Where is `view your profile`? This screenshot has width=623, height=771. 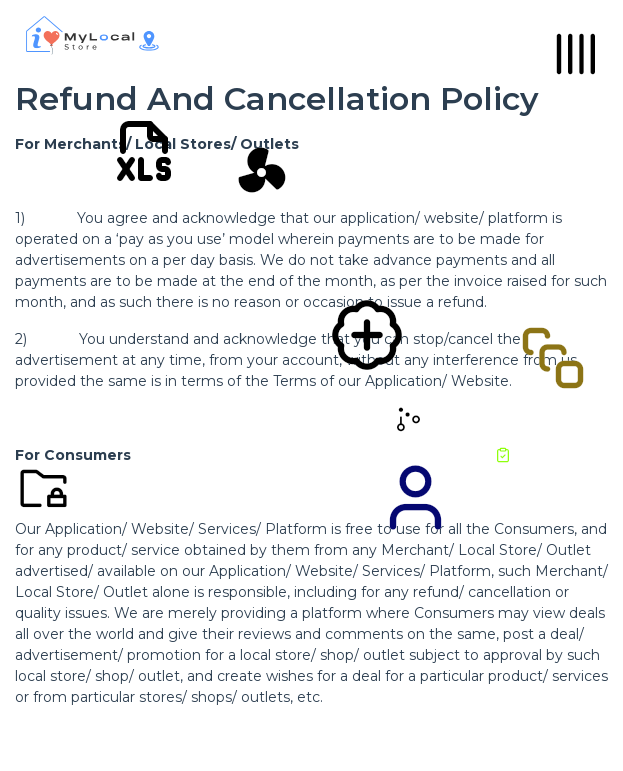 view your profile is located at coordinates (415, 497).